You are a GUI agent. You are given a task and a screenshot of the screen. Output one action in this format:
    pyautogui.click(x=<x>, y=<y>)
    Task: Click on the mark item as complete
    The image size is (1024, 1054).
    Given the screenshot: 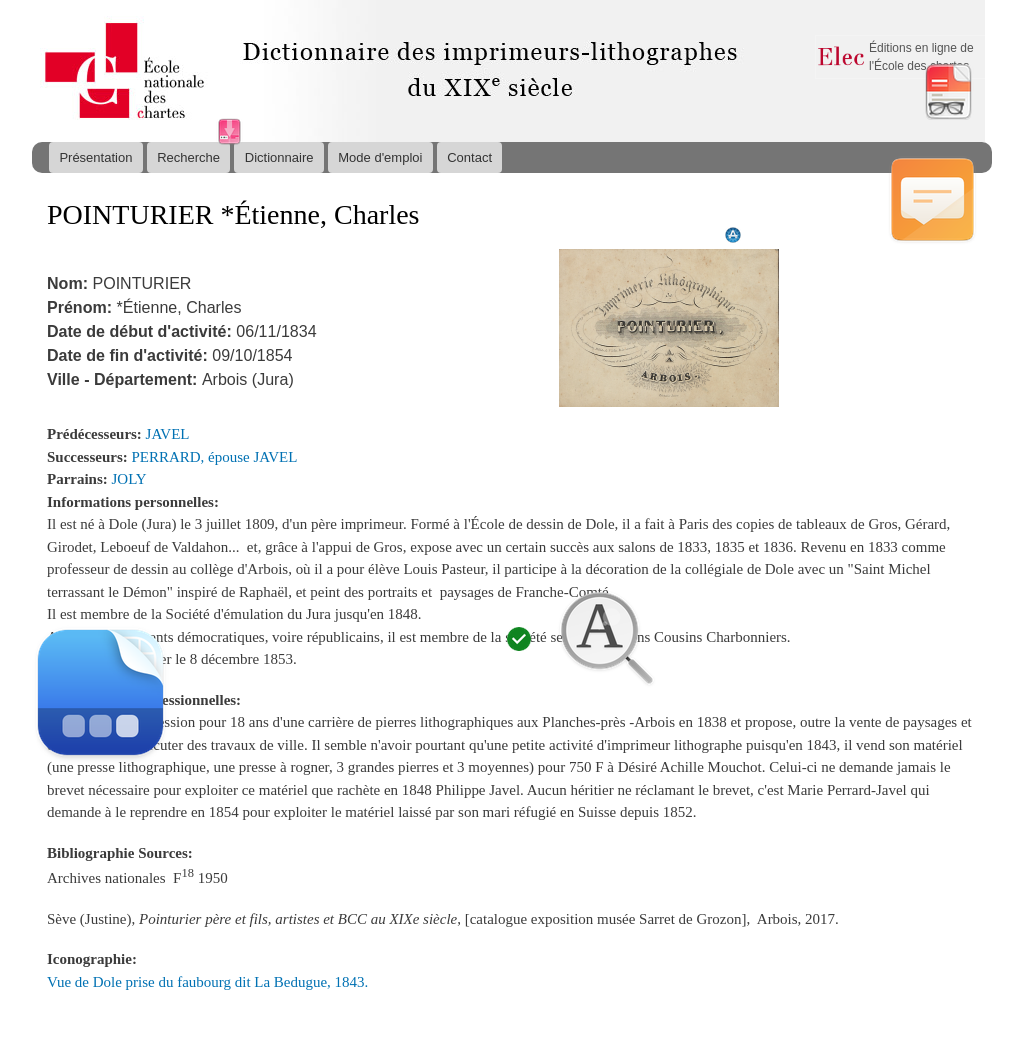 What is the action you would take?
    pyautogui.click(x=519, y=639)
    